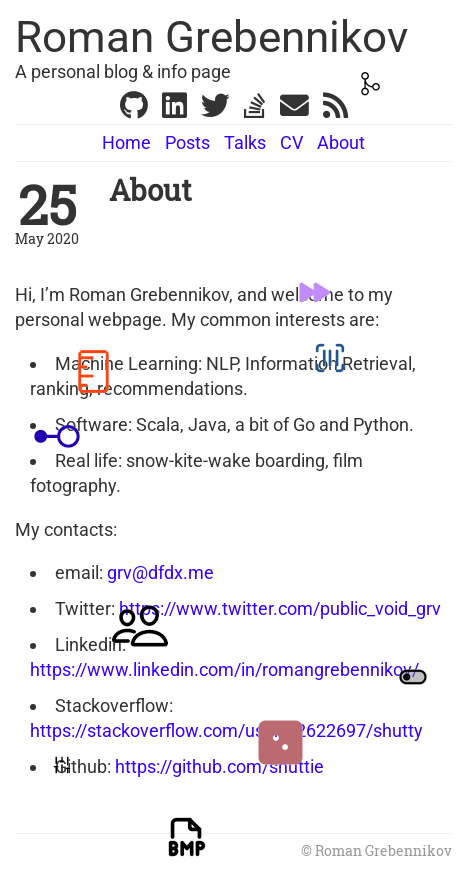 The width and height of the screenshot is (467, 884). I want to click on scan a barcode, so click(330, 358).